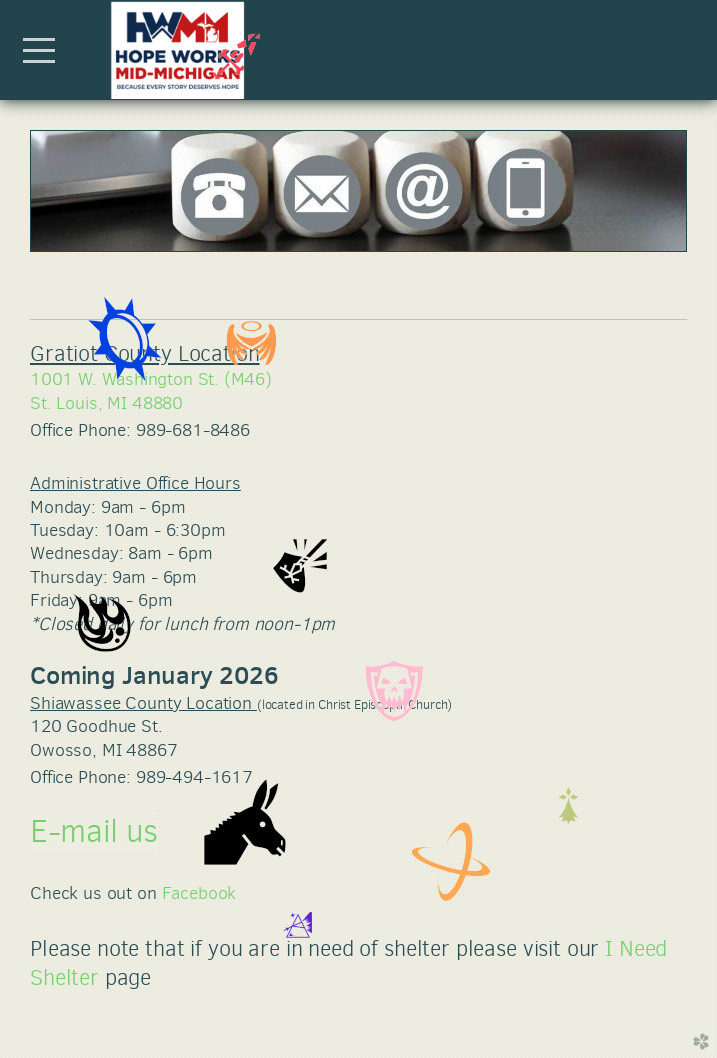 The width and height of the screenshot is (717, 1058). Describe the element at coordinates (251, 345) in the screenshot. I see `select angel costume or outfit` at that location.